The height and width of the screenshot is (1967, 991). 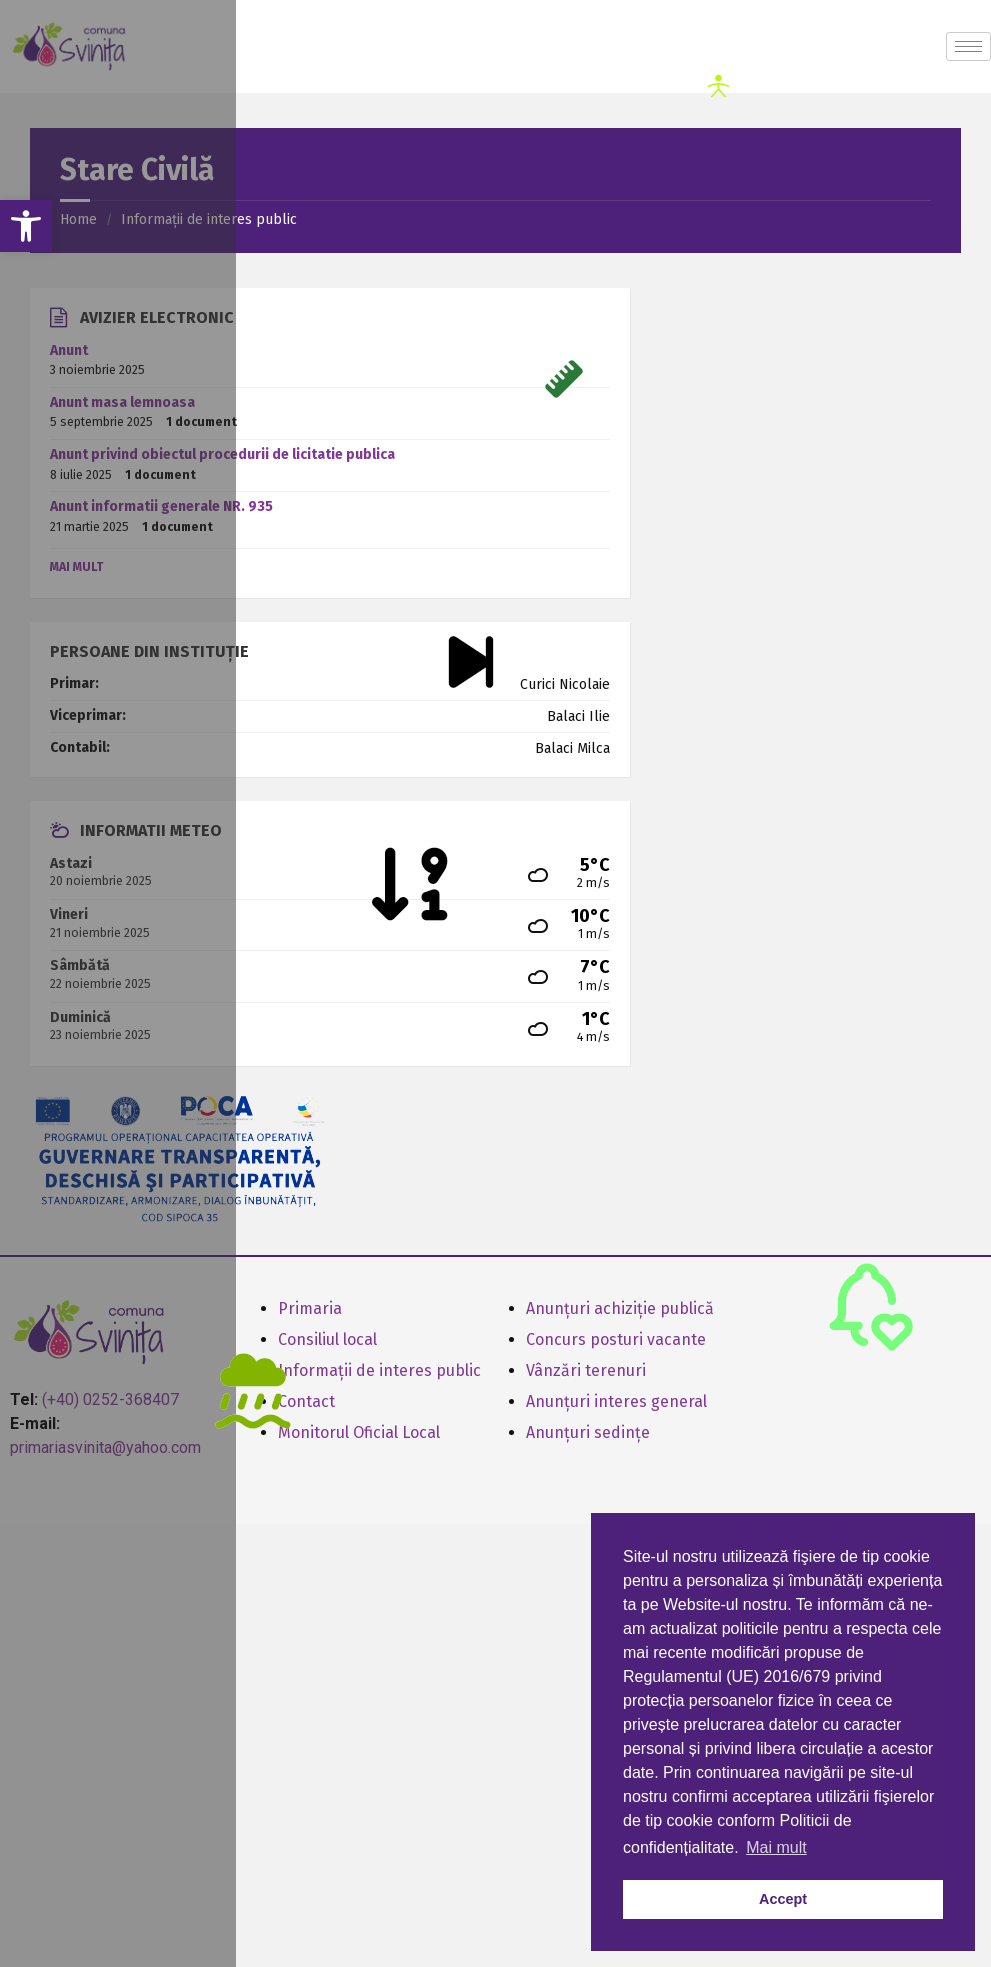 What do you see at coordinates (718, 86) in the screenshot?
I see `view user profile` at bounding box center [718, 86].